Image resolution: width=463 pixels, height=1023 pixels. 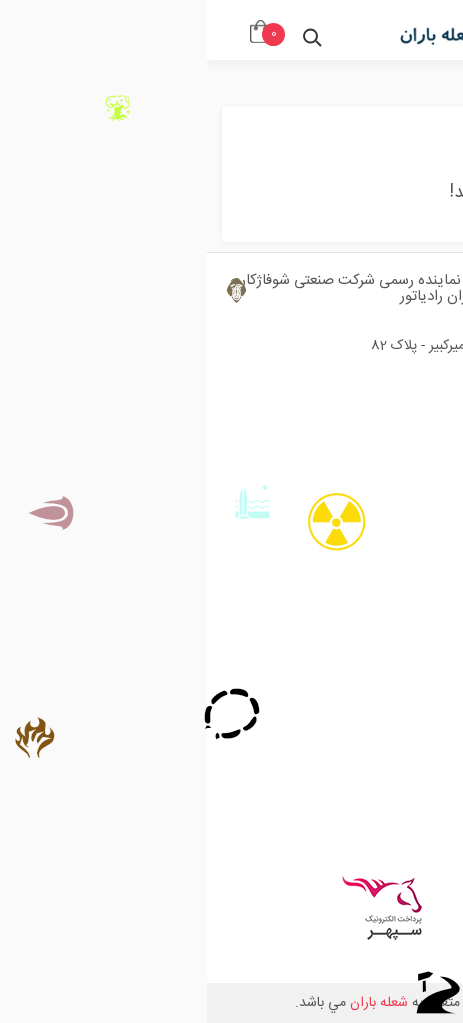 What do you see at coordinates (236, 290) in the screenshot?
I see `select mandrill character or avatar` at bounding box center [236, 290].